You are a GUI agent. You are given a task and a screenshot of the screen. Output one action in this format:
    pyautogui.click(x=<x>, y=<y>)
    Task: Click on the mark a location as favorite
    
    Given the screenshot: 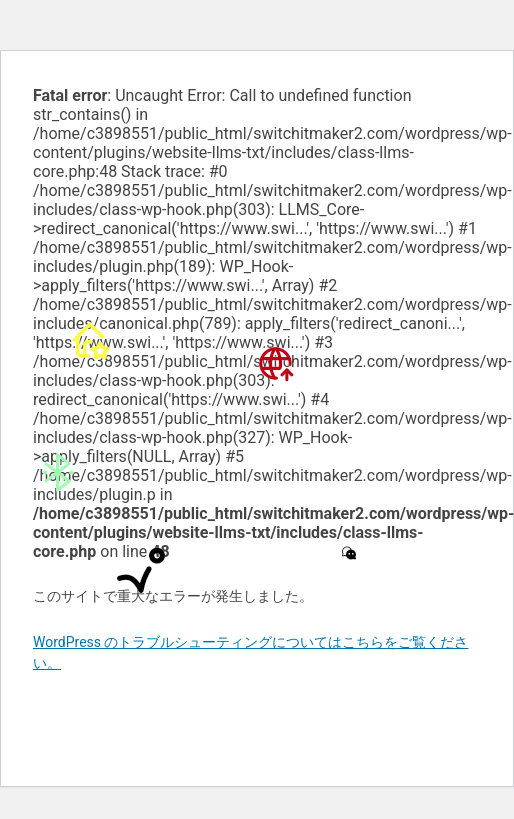 What is the action you would take?
    pyautogui.click(x=90, y=340)
    